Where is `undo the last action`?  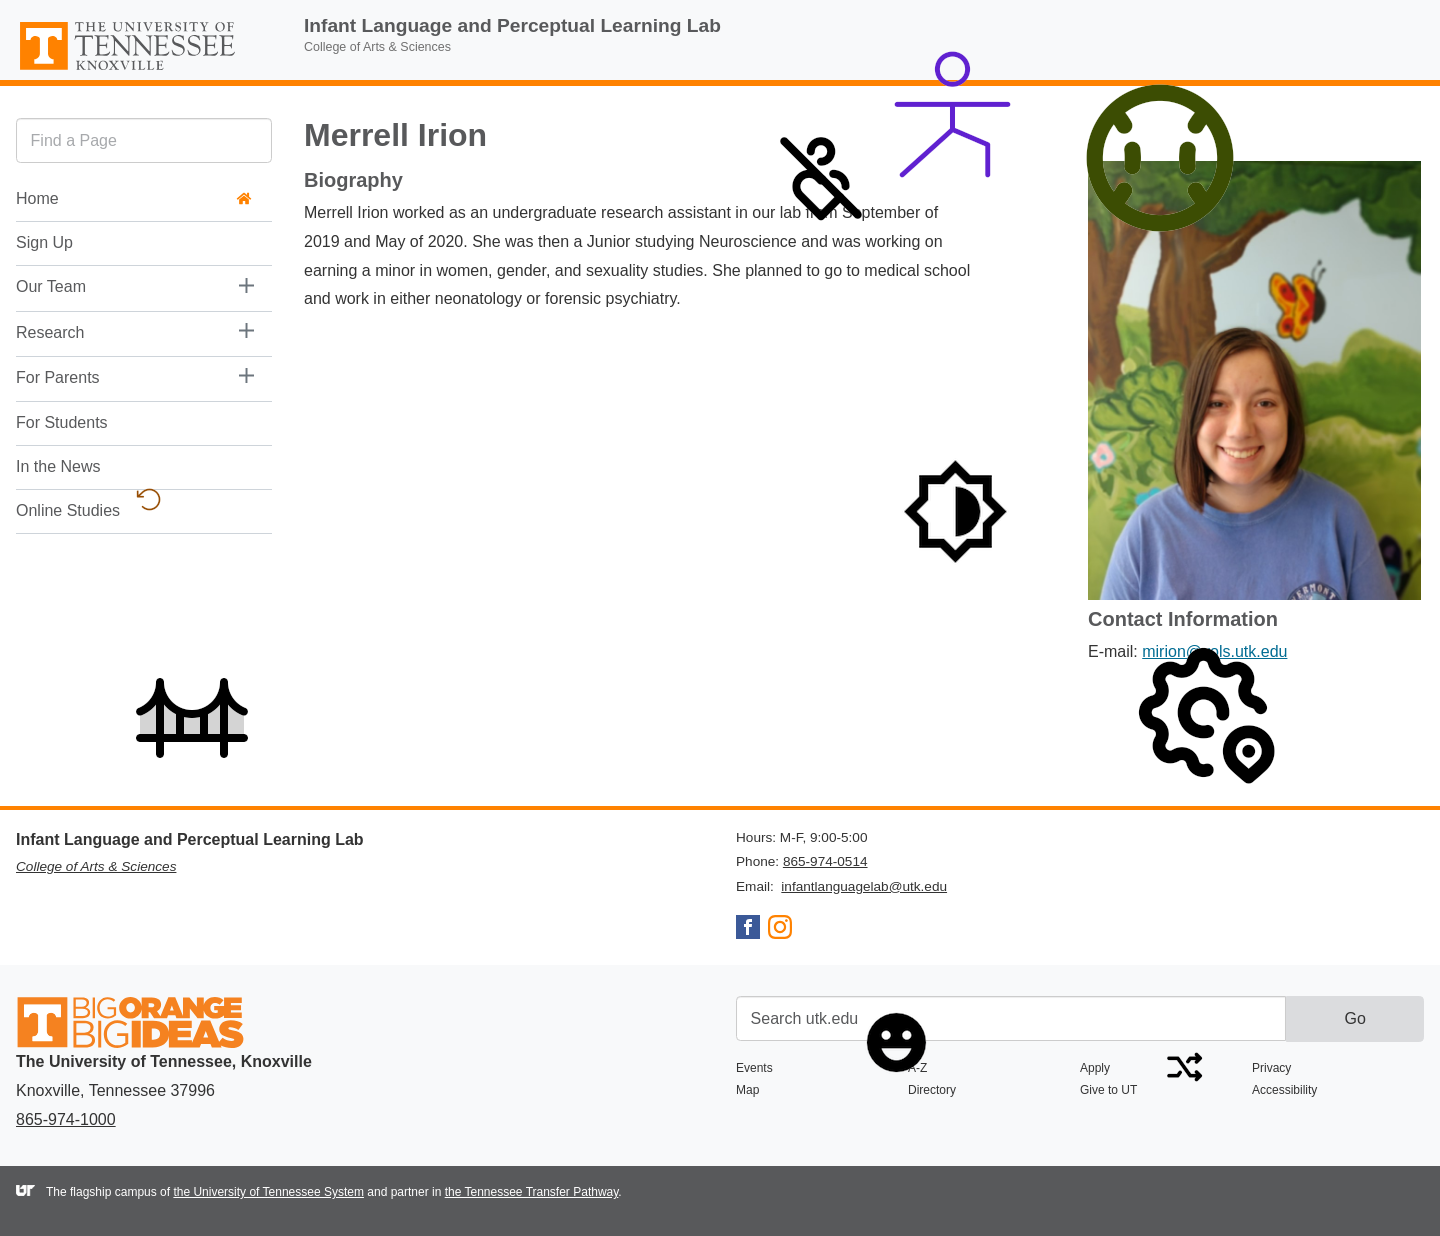 undo the last action is located at coordinates (149, 499).